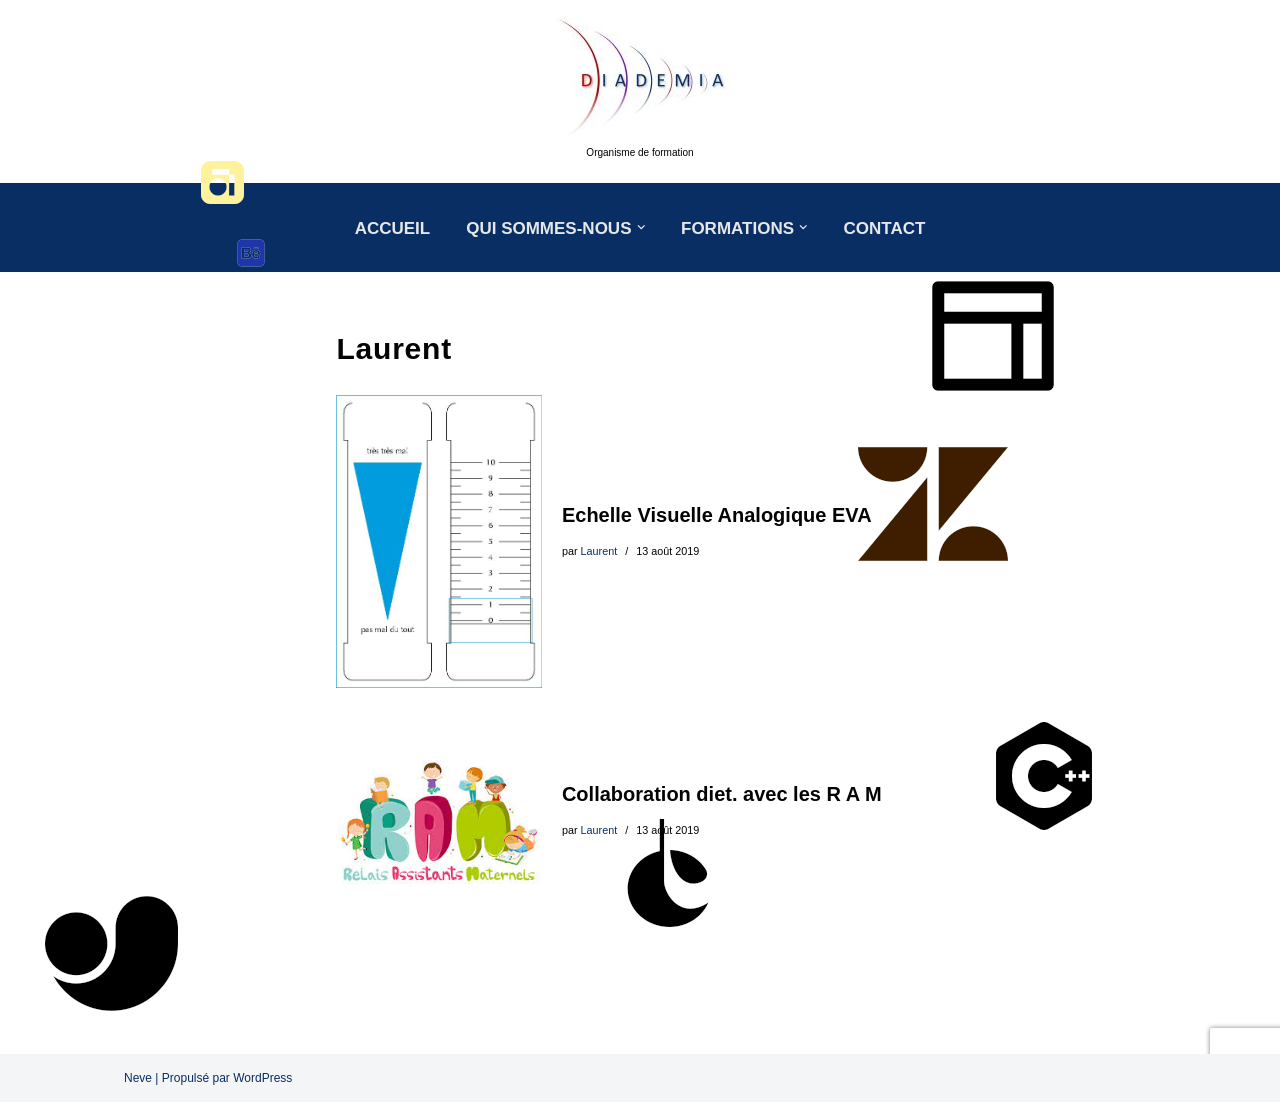 Image resolution: width=1280 pixels, height=1102 pixels. I want to click on open zendesk support portal, so click(933, 504).